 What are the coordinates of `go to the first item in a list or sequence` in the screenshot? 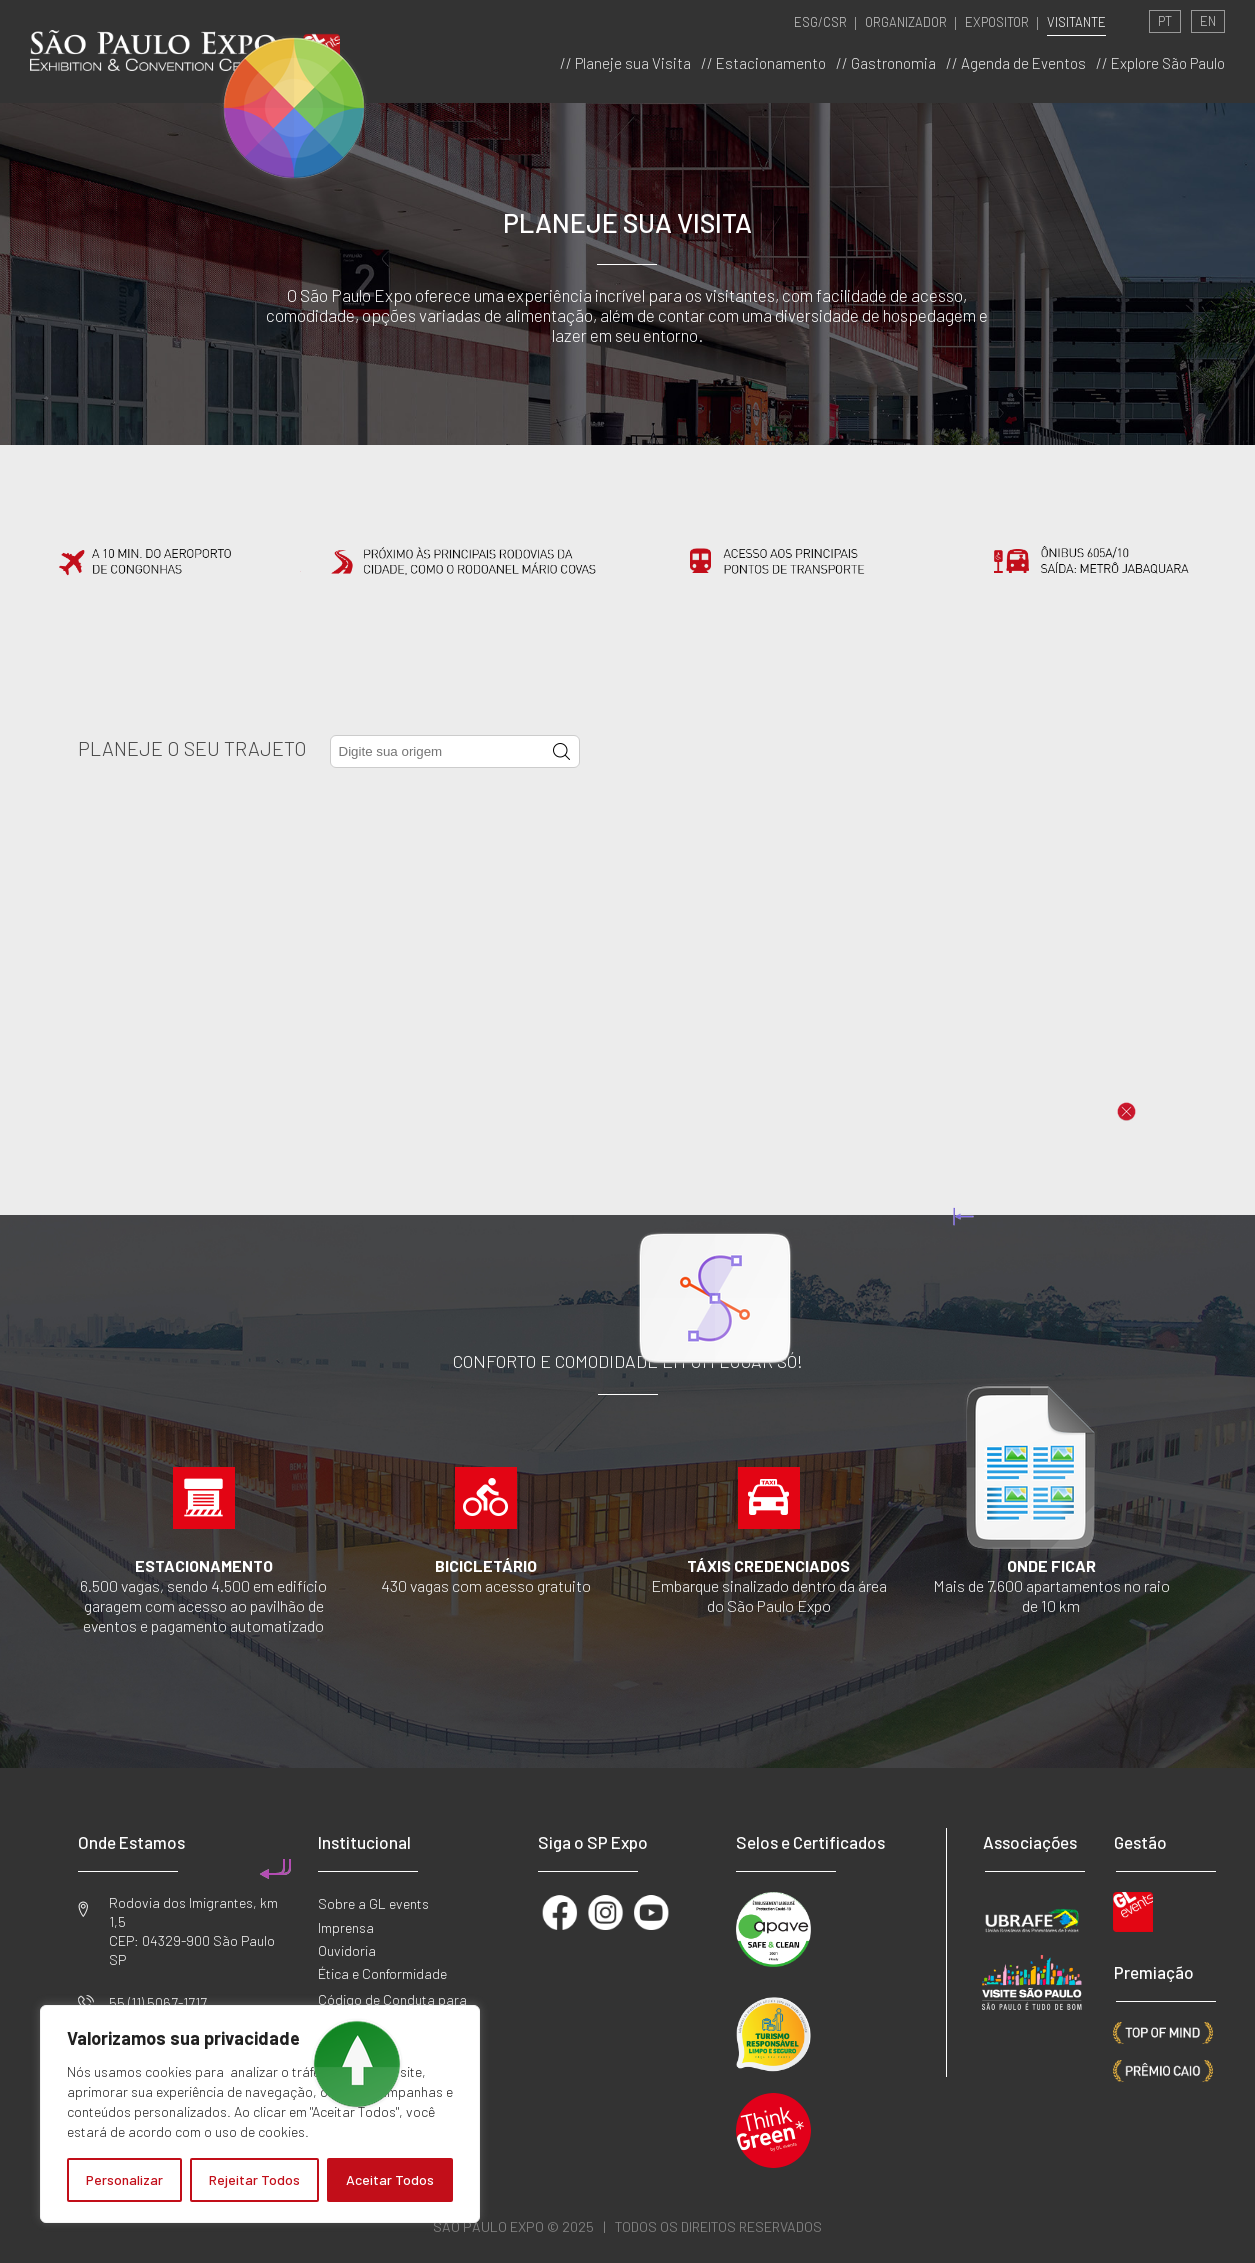 It's located at (963, 1216).